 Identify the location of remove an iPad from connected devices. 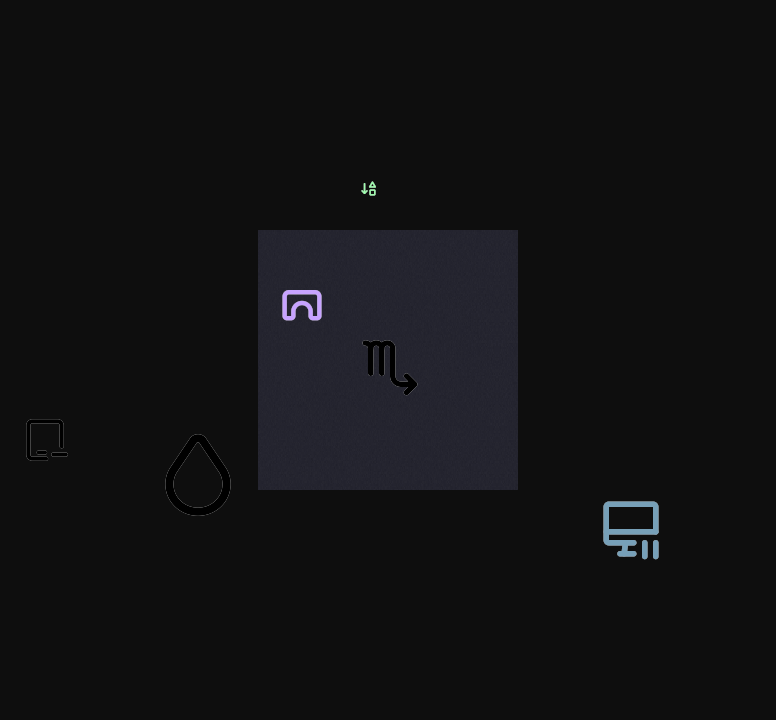
(45, 440).